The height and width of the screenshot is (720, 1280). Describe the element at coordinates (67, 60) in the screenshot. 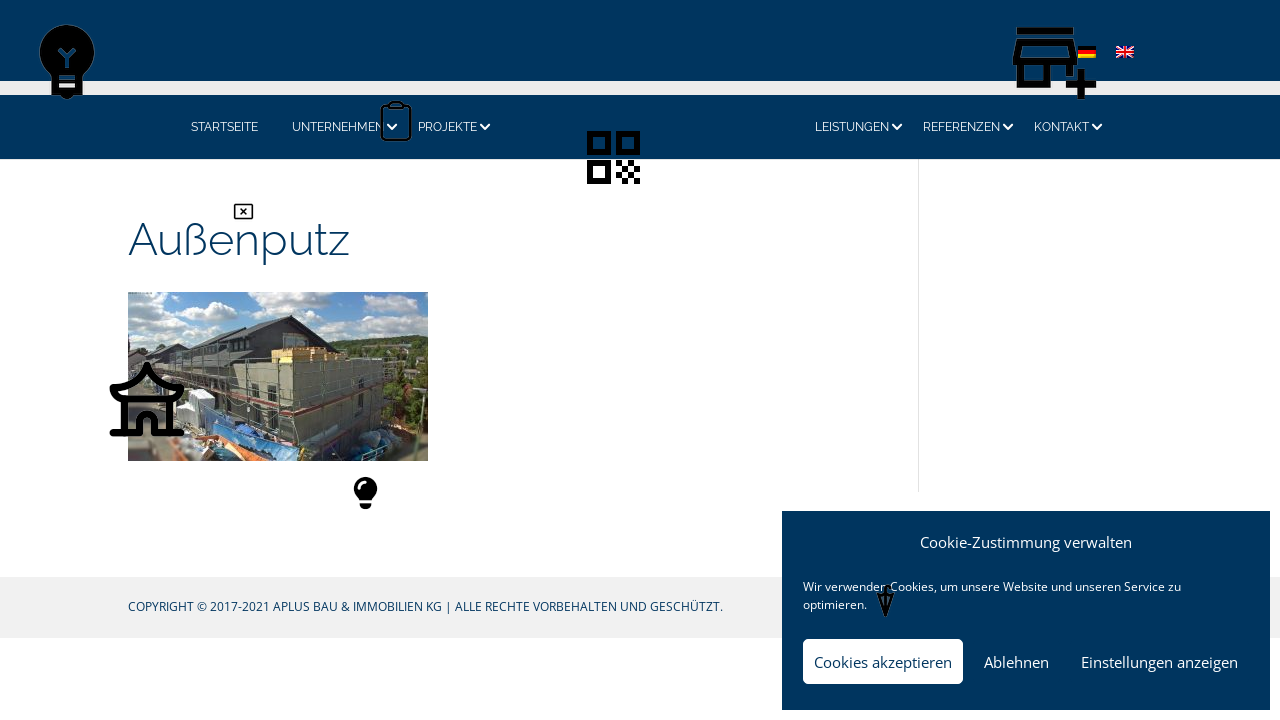

I see `access tips or ideas` at that location.